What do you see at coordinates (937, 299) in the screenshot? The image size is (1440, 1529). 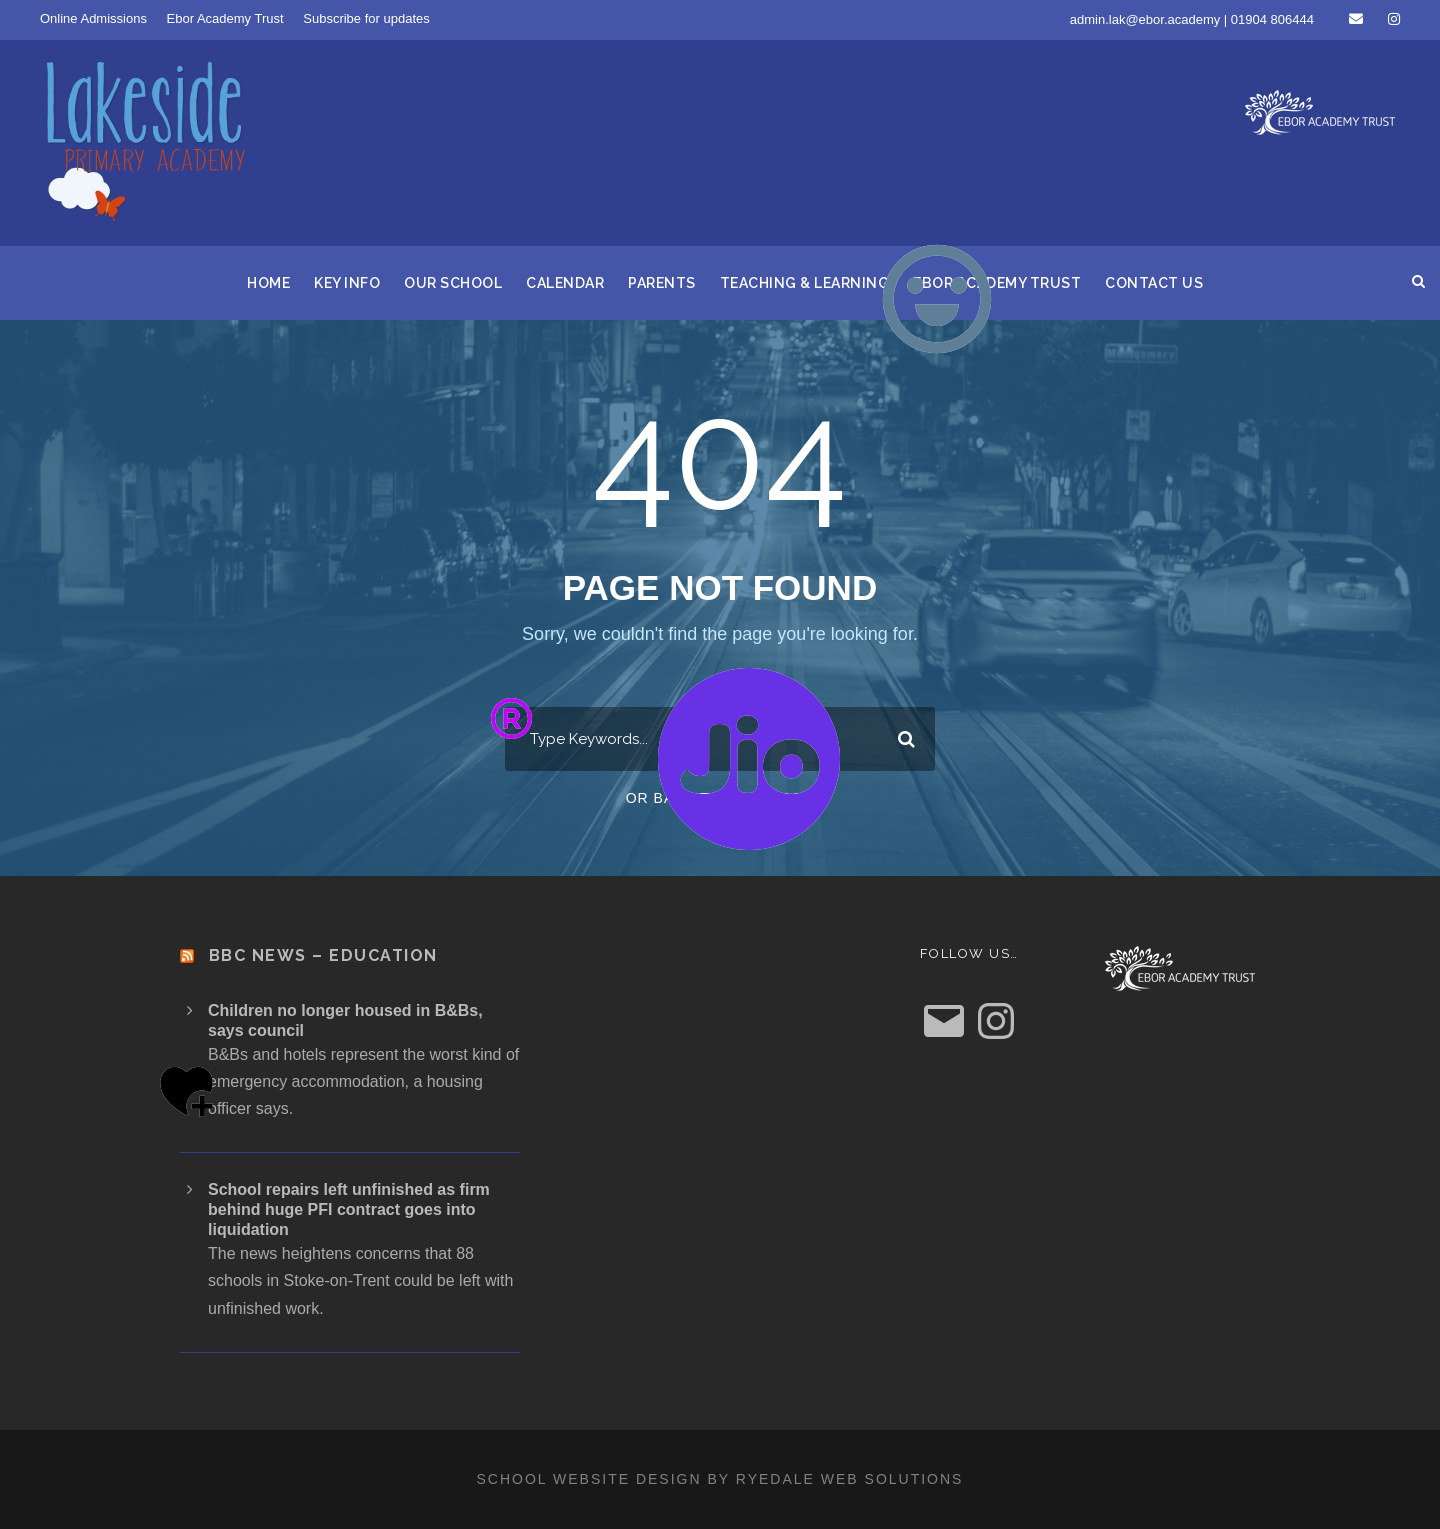 I see `add an emoji or reaction` at bounding box center [937, 299].